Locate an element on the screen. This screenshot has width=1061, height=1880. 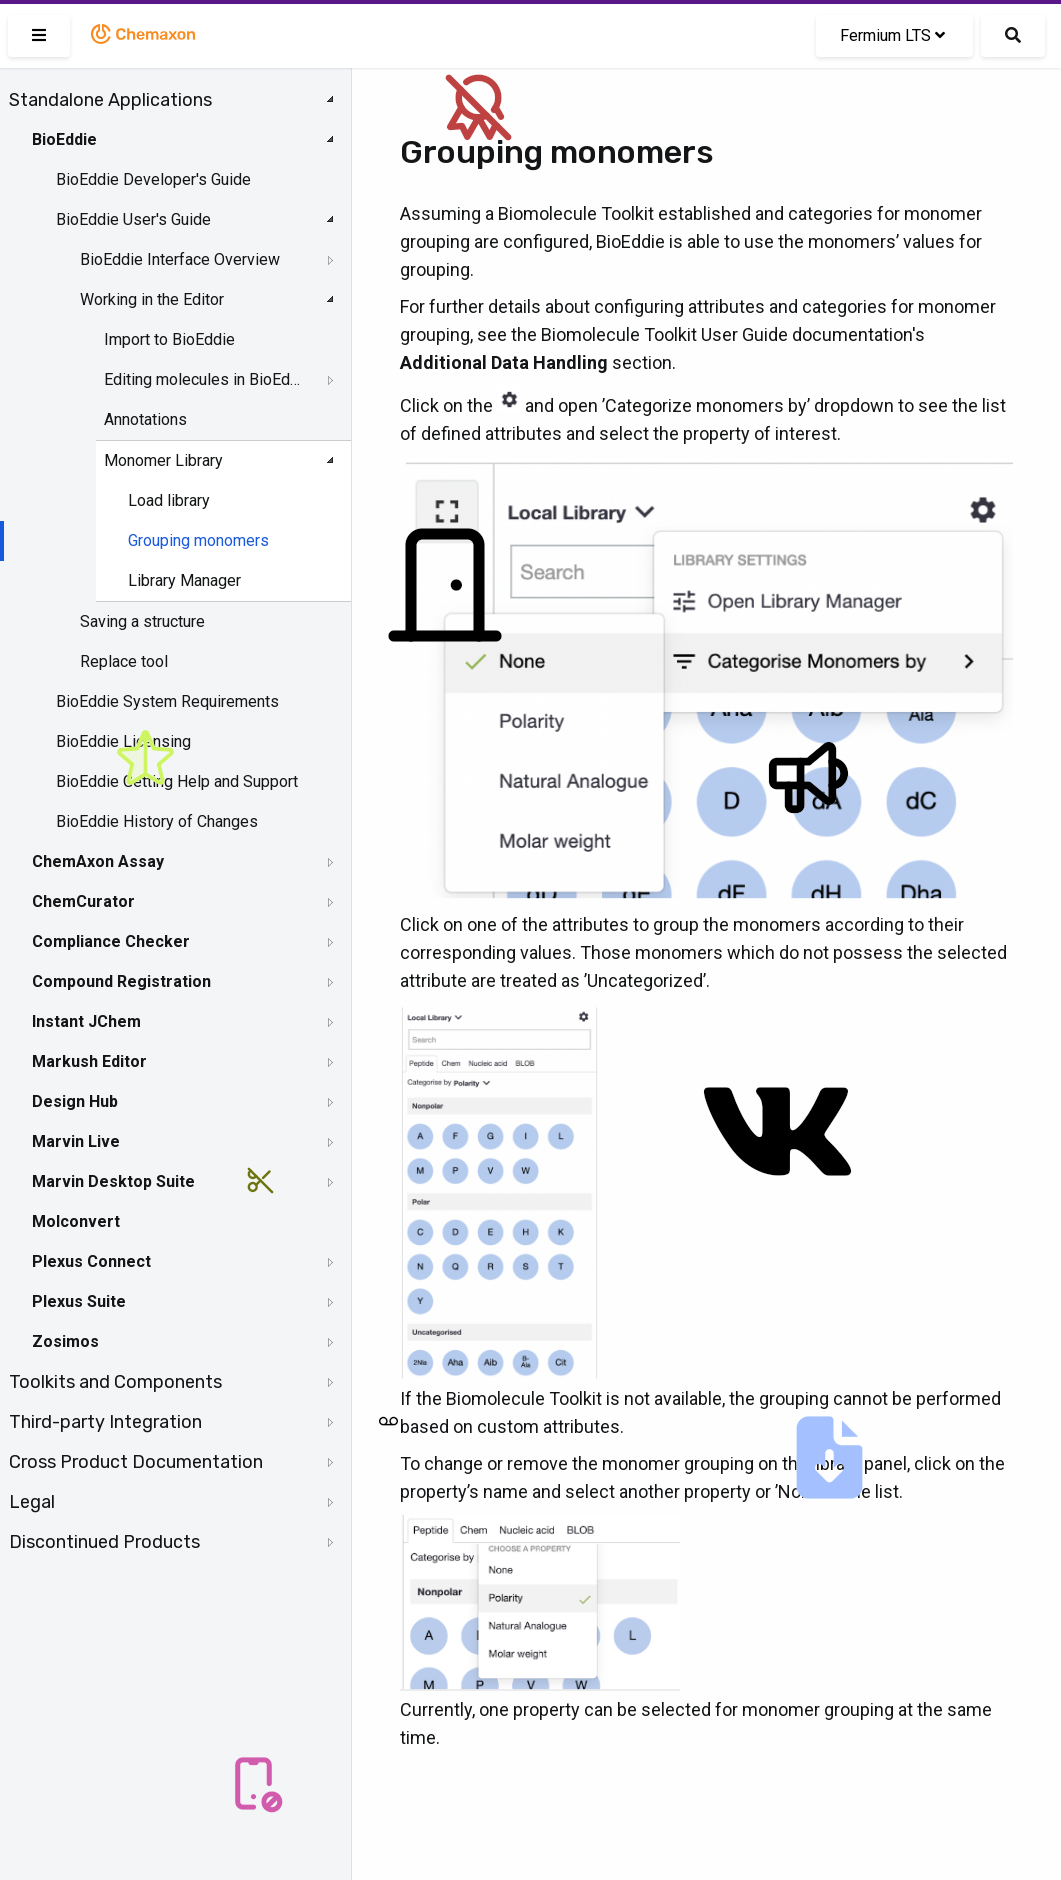
indicates awards or achievements are disabled is located at coordinates (478, 107).